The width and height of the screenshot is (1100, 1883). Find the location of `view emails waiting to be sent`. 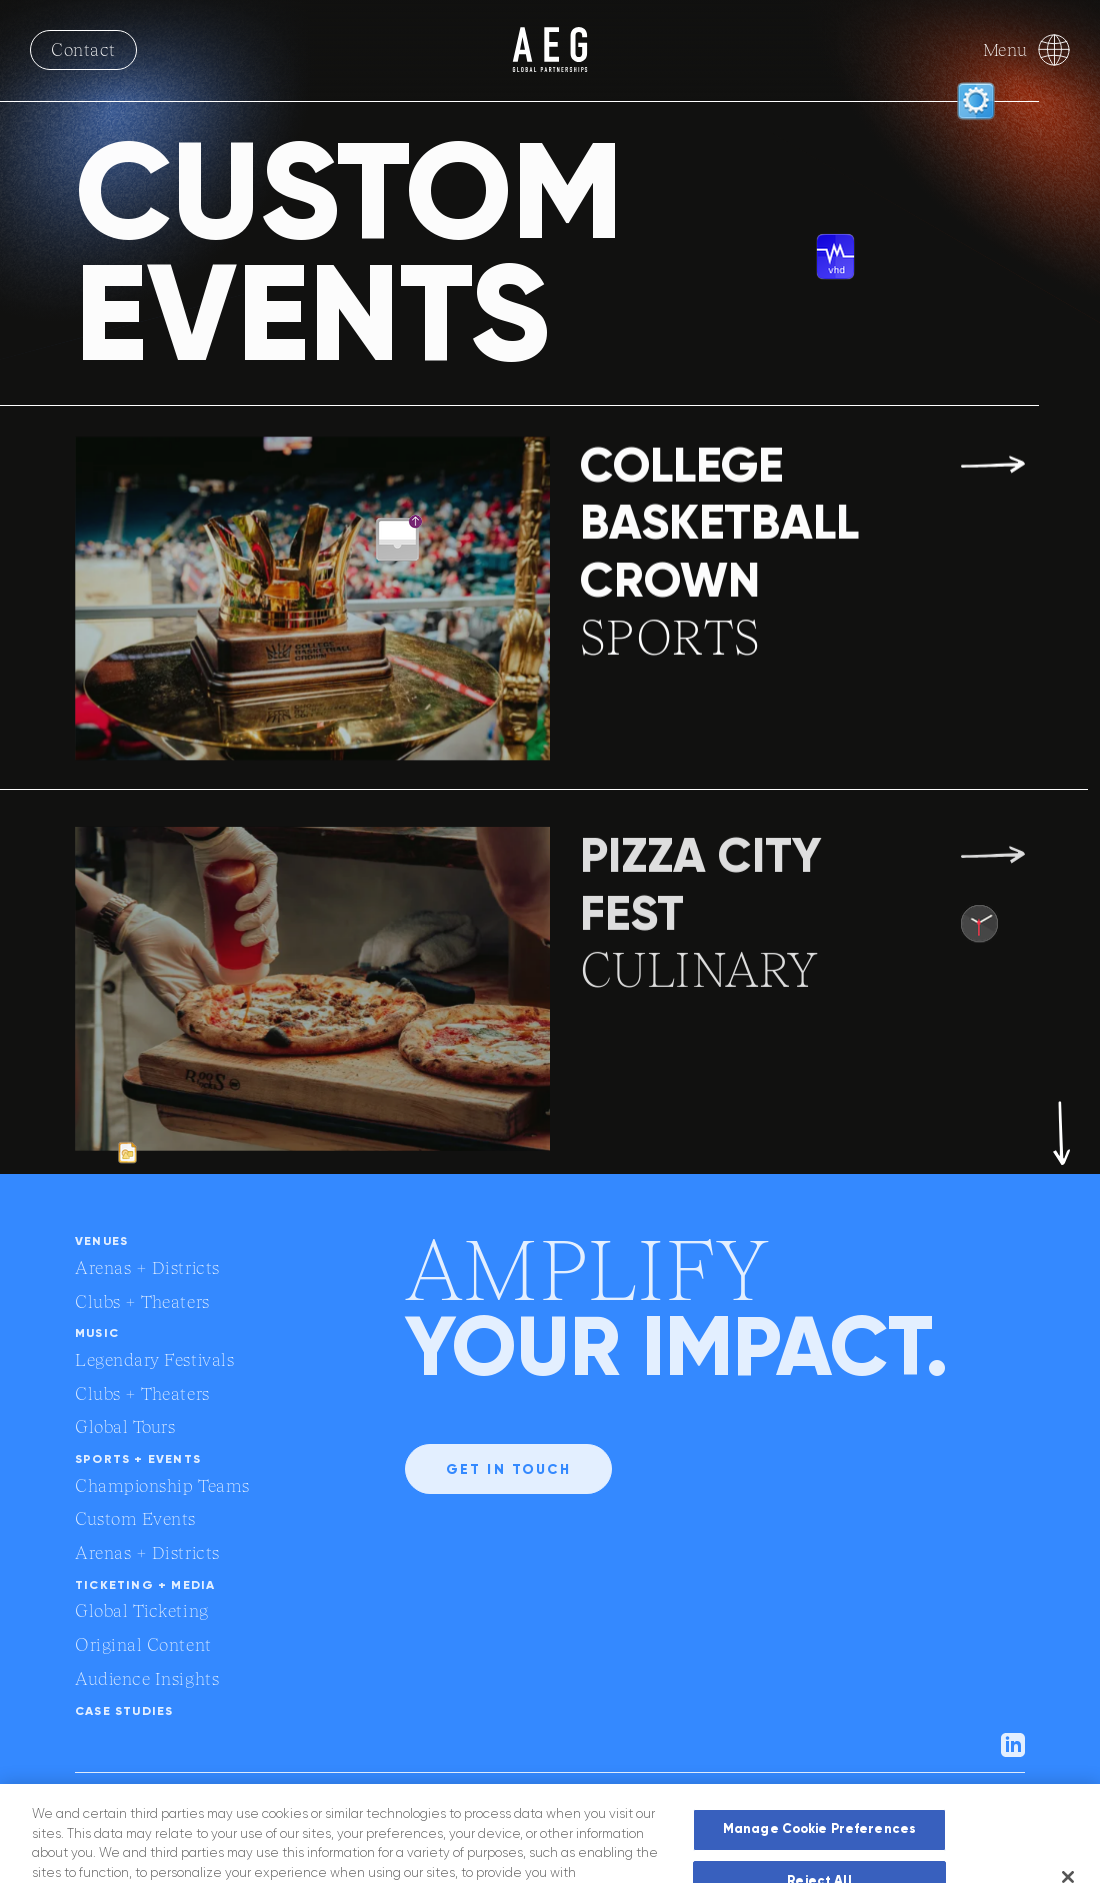

view emails waiting to be sent is located at coordinates (397, 539).